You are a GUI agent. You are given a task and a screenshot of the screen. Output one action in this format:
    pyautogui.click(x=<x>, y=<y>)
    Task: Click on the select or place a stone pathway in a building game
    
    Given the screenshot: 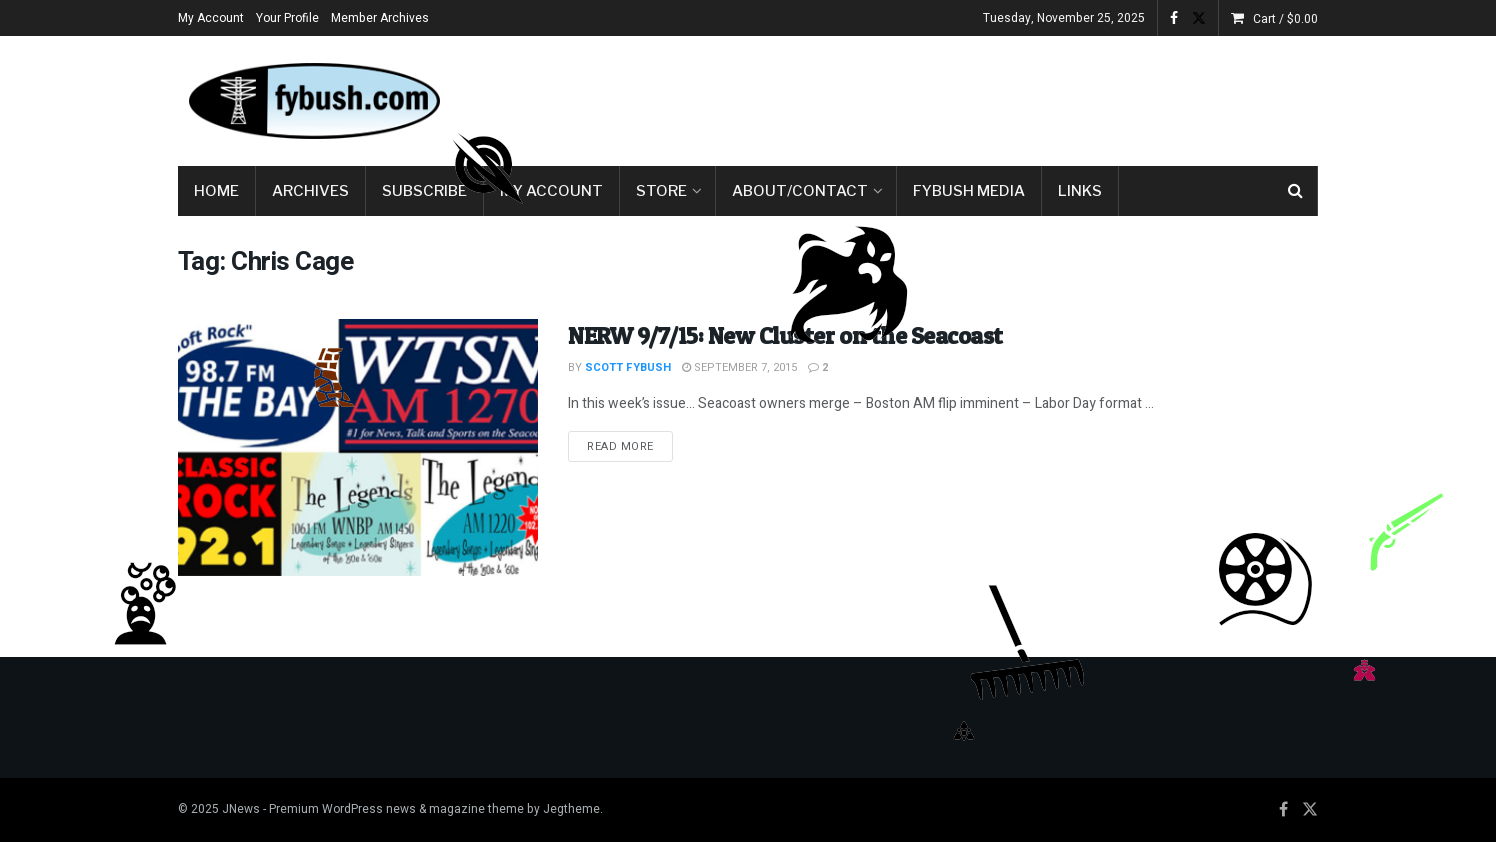 What is the action you would take?
    pyautogui.click(x=334, y=377)
    